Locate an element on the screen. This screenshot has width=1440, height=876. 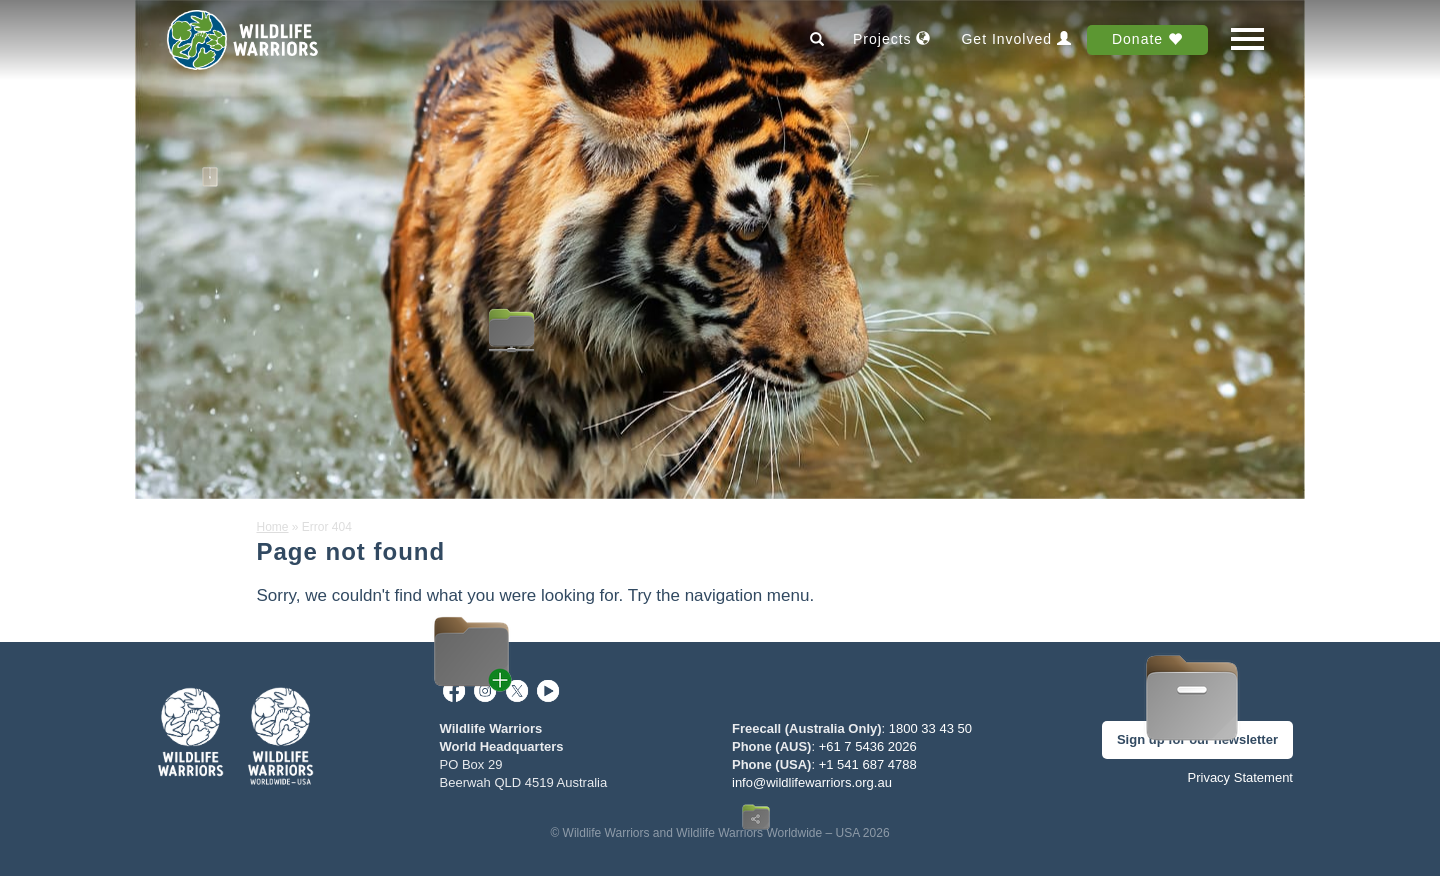
access files stored on a remote server is located at coordinates (511, 329).